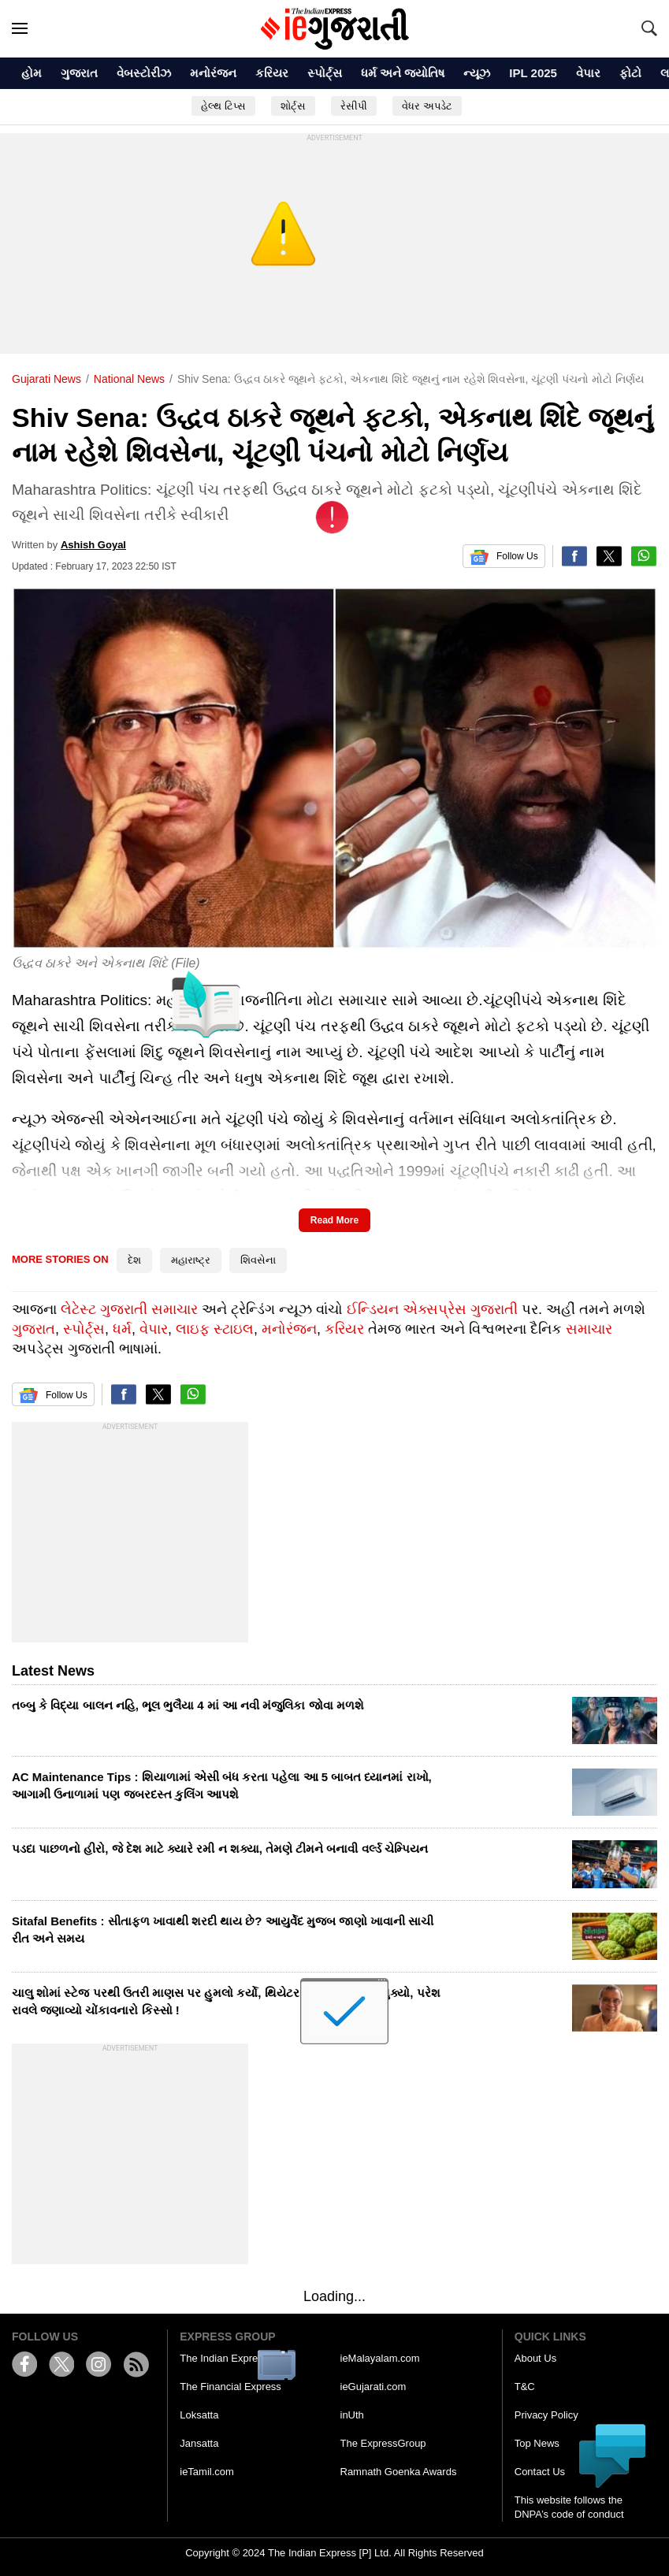 Image resolution: width=669 pixels, height=2576 pixels. I want to click on save the current file or document, so click(277, 2366).